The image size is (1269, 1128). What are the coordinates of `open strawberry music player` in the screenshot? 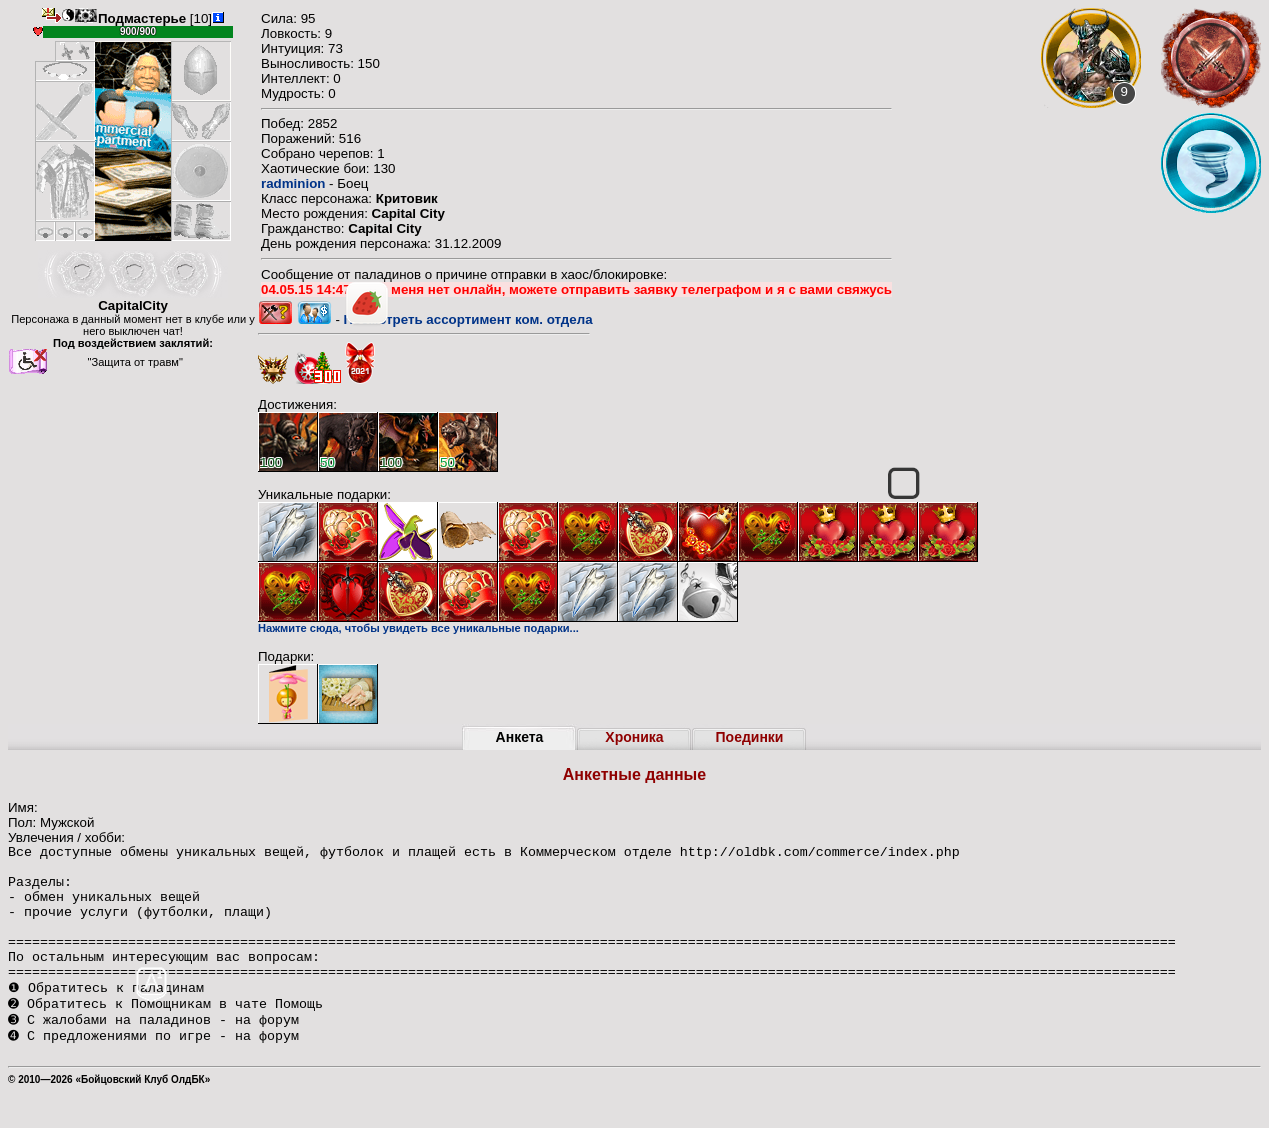 It's located at (367, 303).